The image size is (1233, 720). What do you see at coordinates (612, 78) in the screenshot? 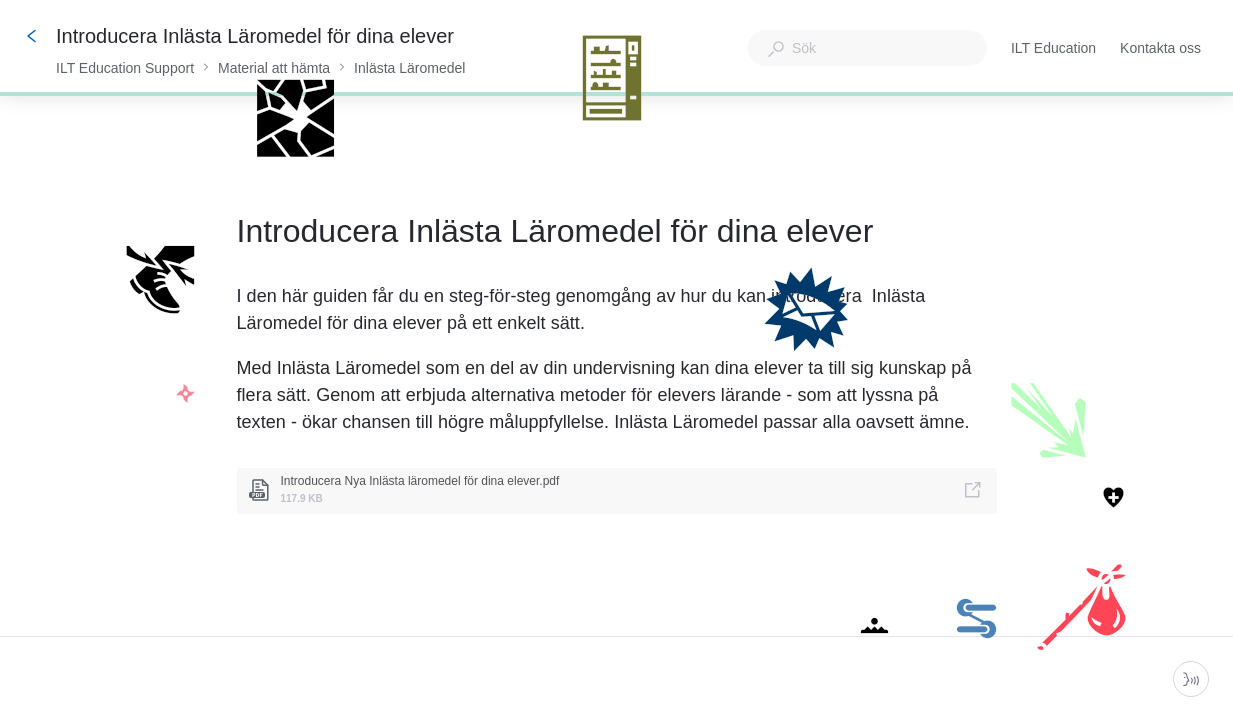
I see `access vending machine or automated purchase options` at bounding box center [612, 78].